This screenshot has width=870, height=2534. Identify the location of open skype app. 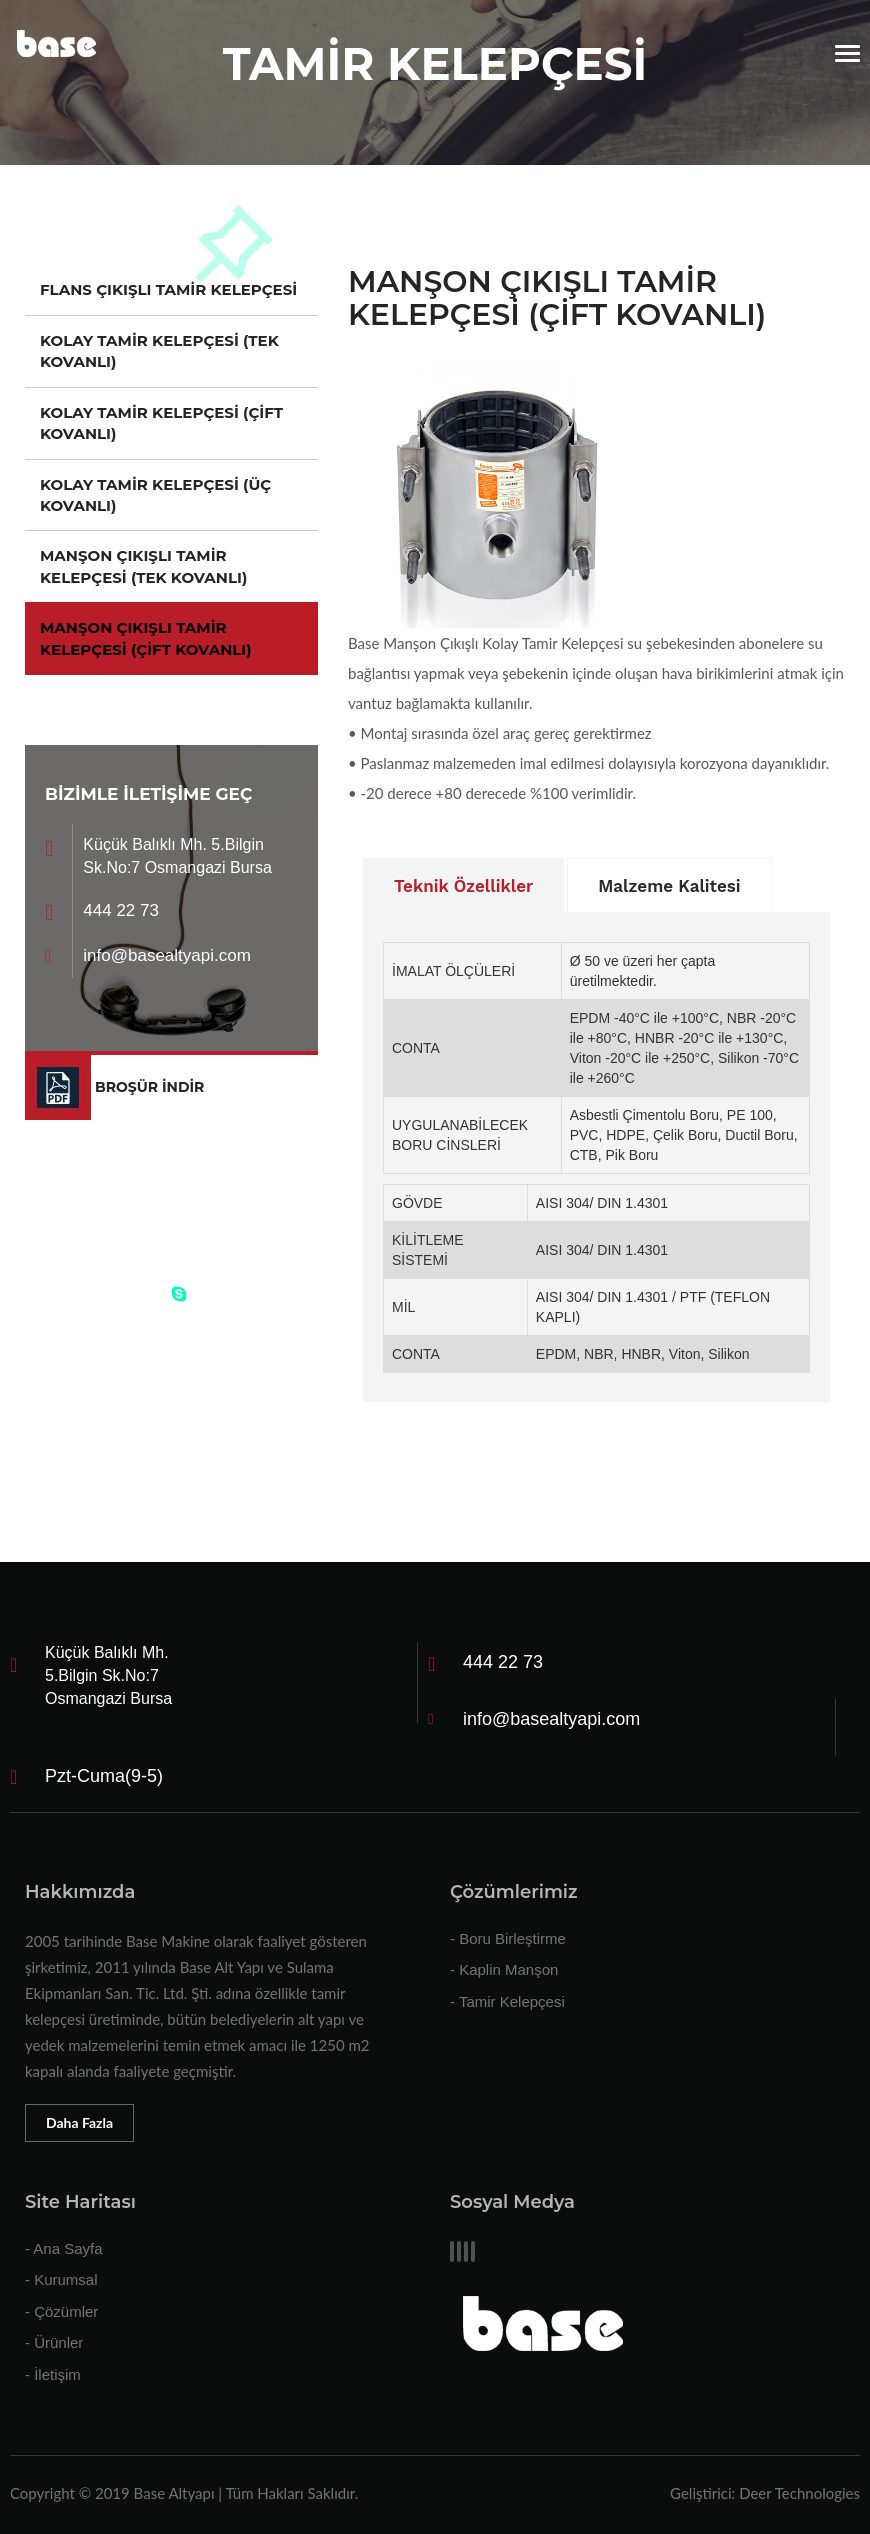
(179, 1294).